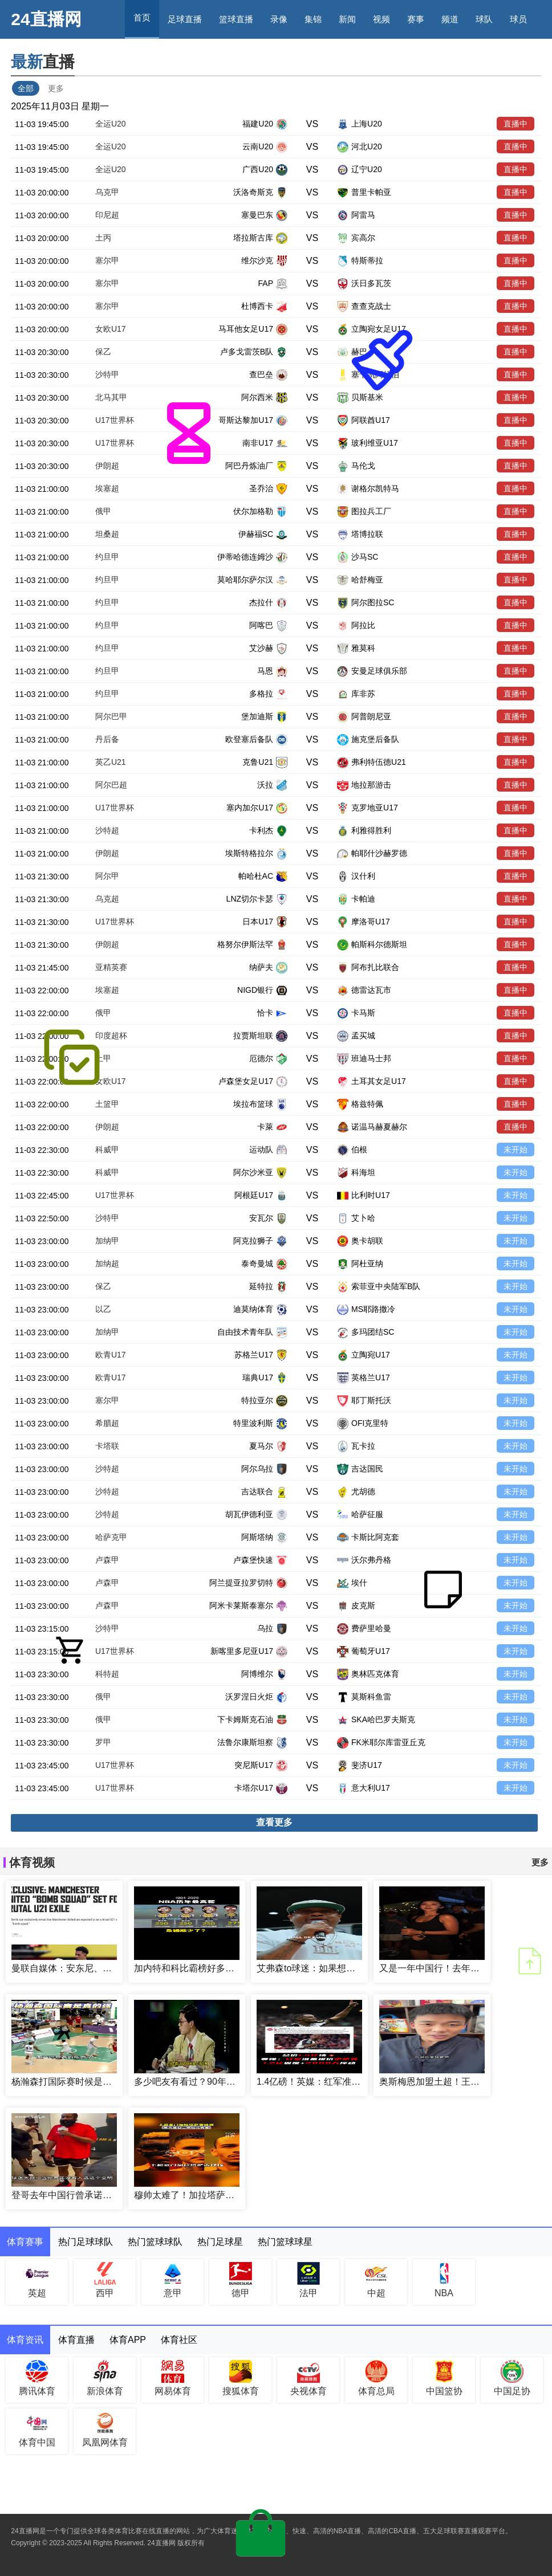  I want to click on create a new note, so click(443, 1589).